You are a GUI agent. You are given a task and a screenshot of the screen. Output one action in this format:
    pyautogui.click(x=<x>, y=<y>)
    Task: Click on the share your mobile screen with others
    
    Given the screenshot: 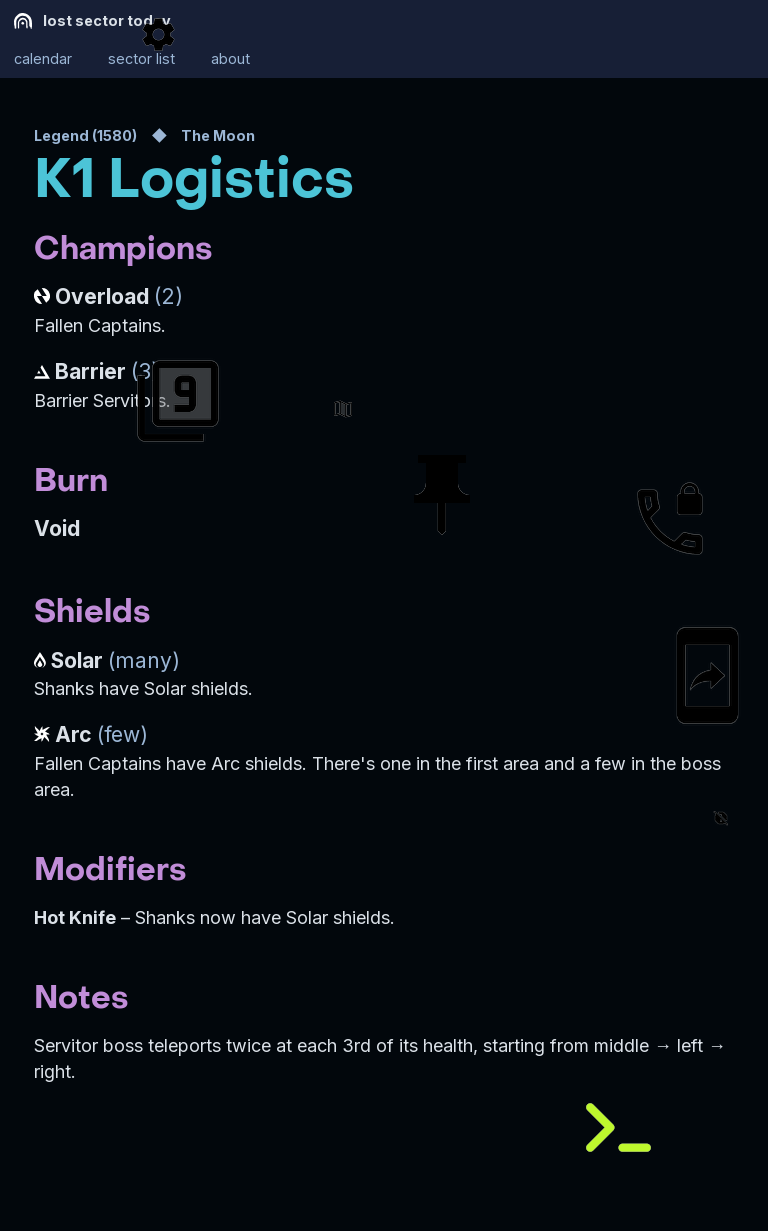 What is the action you would take?
    pyautogui.click(x=707, y=675)
    